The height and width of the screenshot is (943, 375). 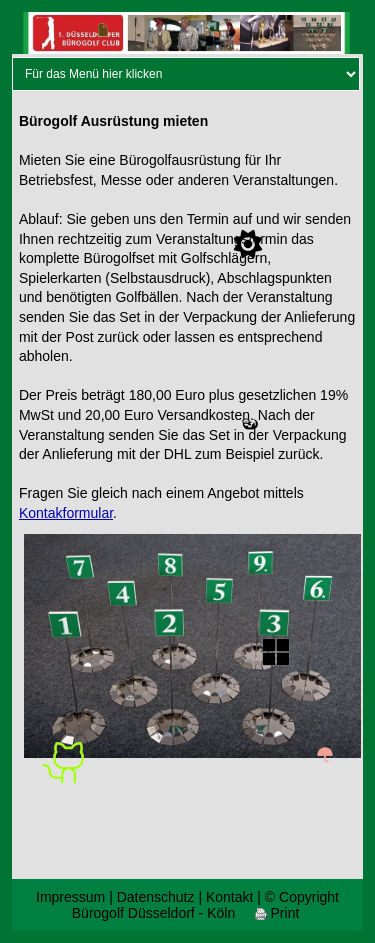 What do you see at coordinates (67, 762) in the screenshot?
I see `visit github repository` at bounding box center [67, 762].